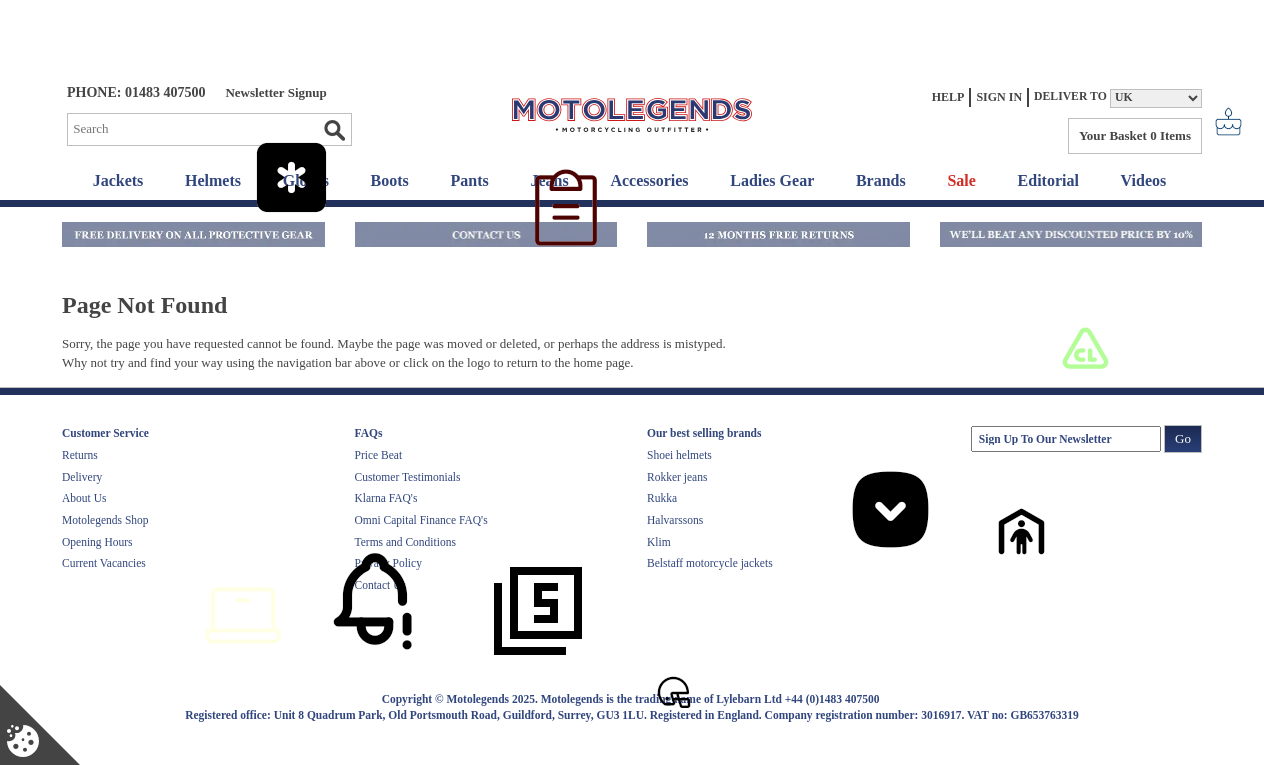  I want to click on filter or view 5 items, so click(538, 611).